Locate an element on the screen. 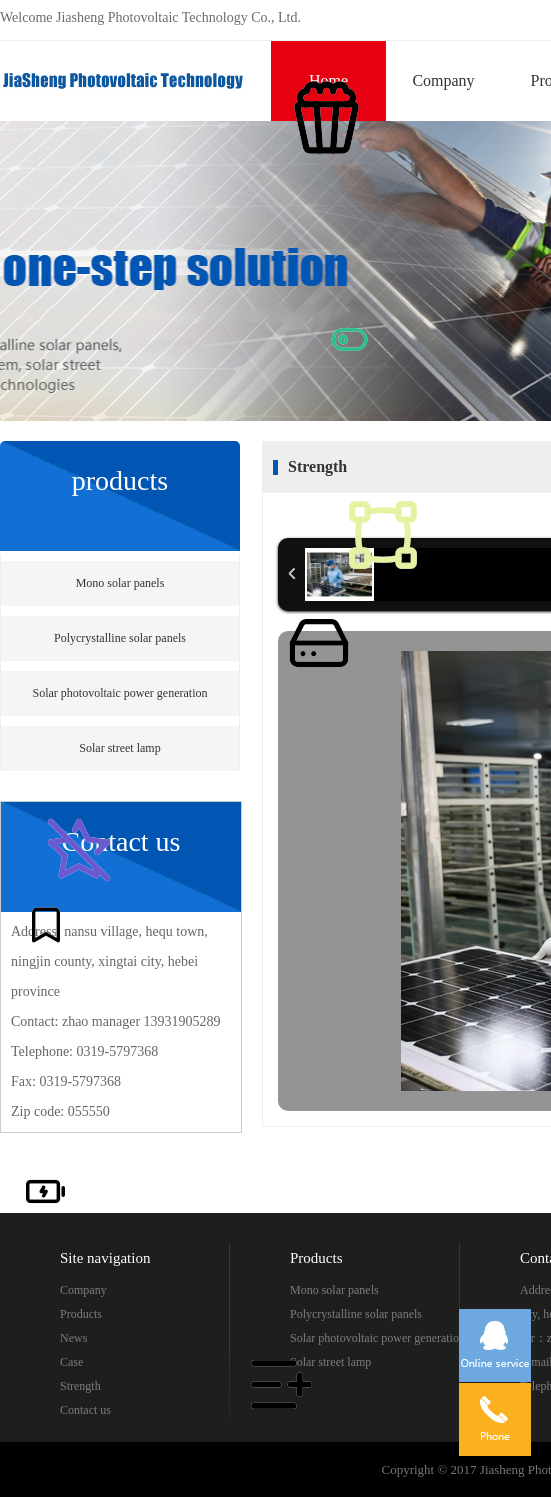  add a new item to the list is located at coordinates (281, 1384).